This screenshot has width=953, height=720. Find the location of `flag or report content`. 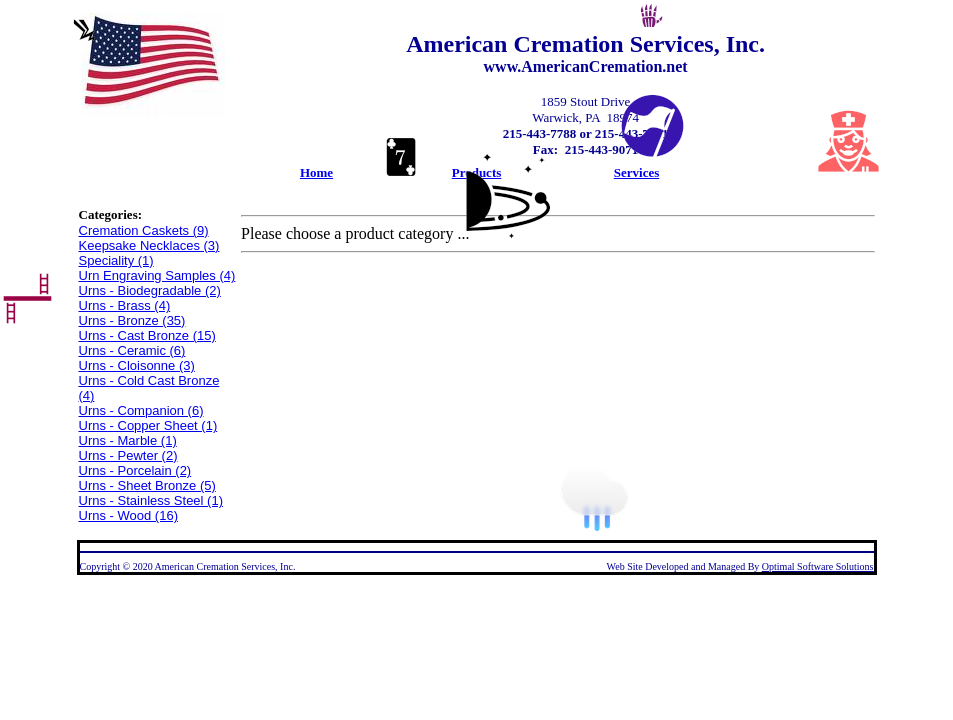

flag or report content is located at coordinates (652, 125).